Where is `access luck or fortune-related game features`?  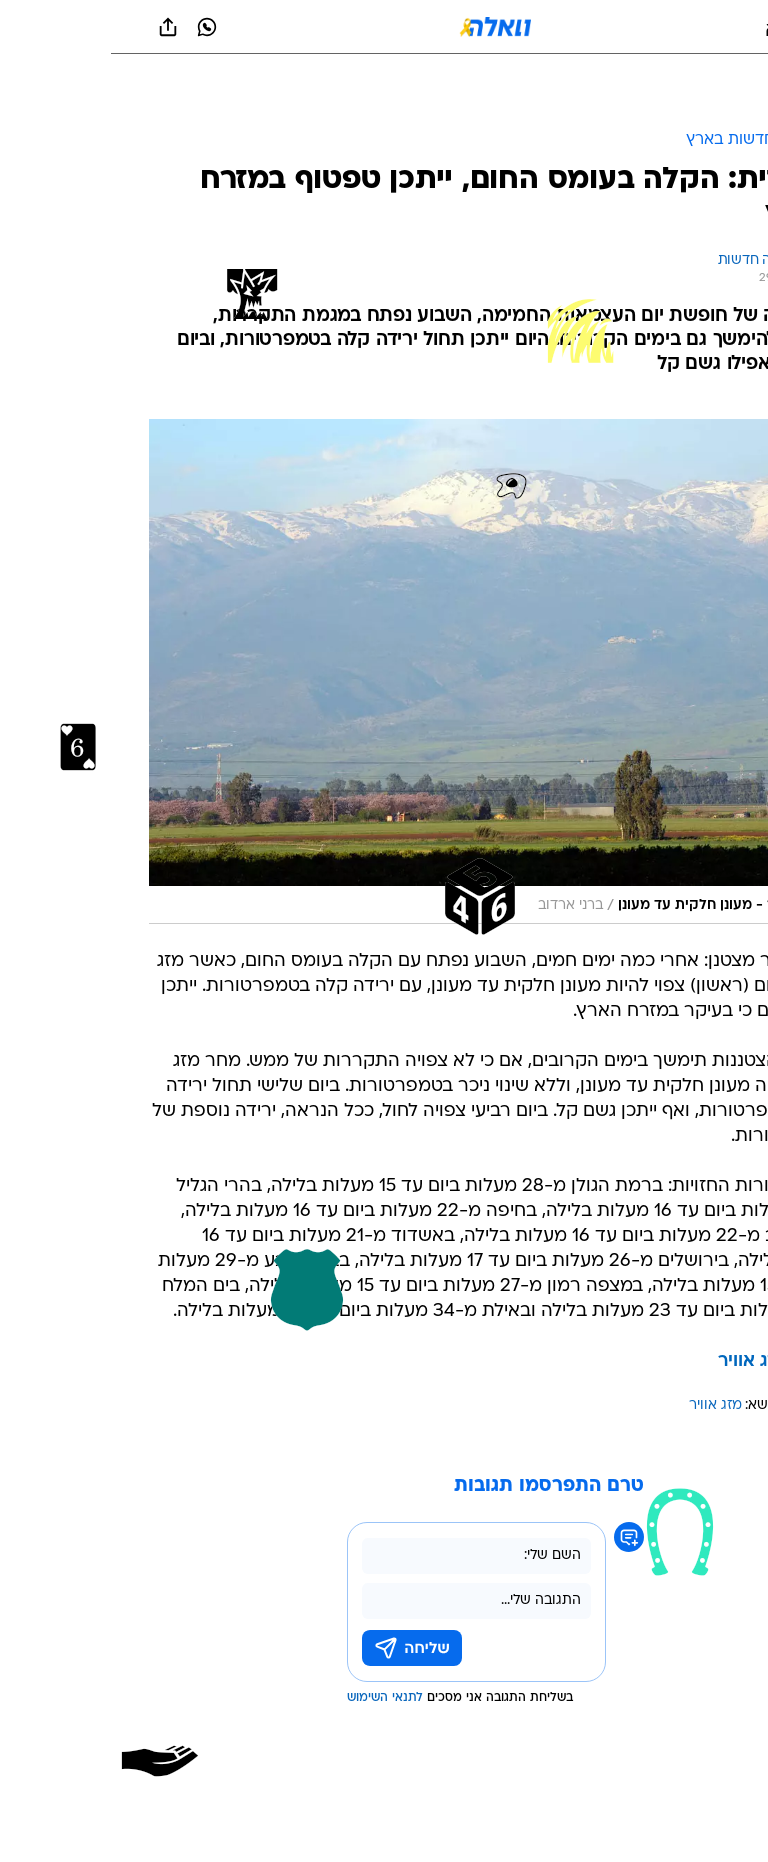 access luck or fortune-related game features is located at coordinates (680, 1532).